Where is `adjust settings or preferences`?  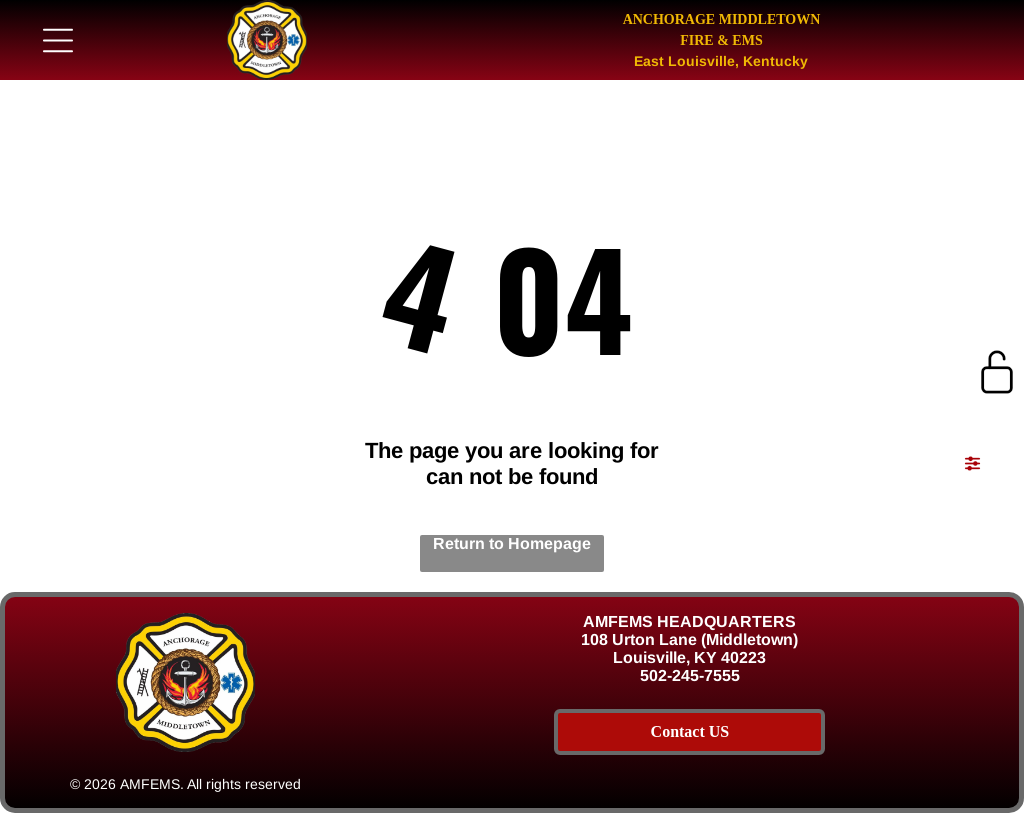 adjust settings or preferences is located at coordinates (972, 463).